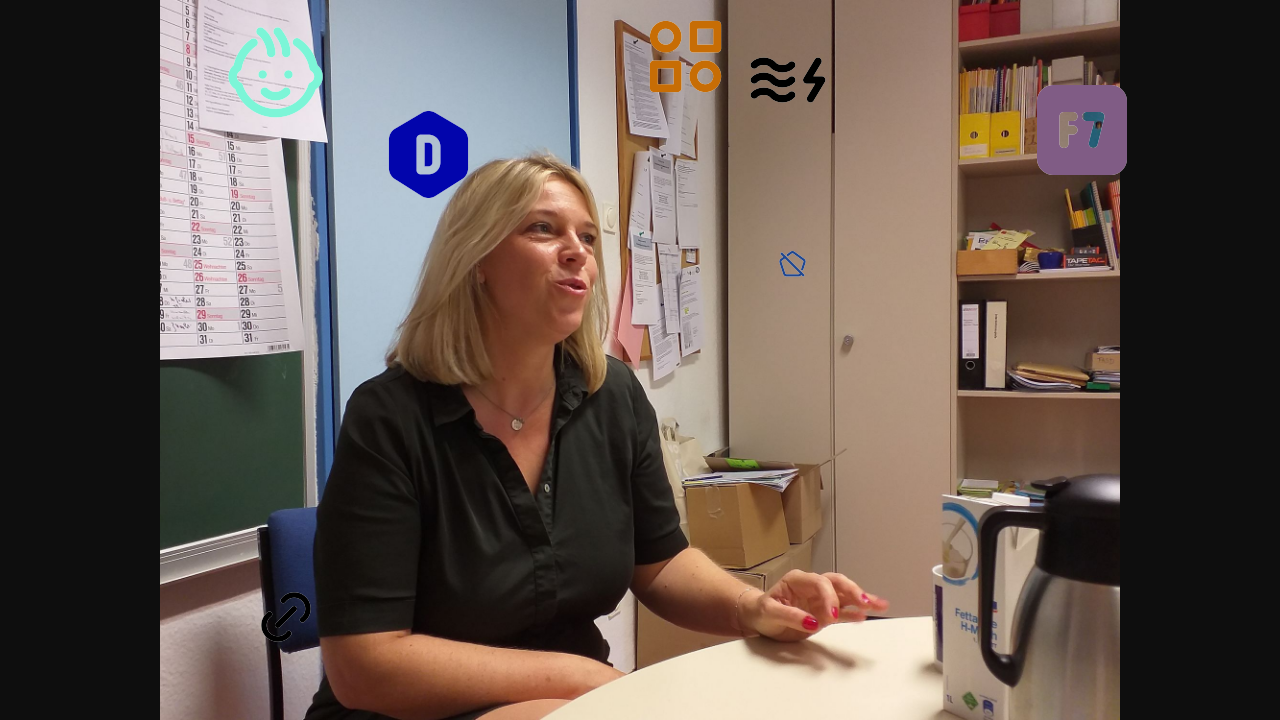 The height and width of the screenshot is (720, 1280). I want to click on F7 keyboard function key, so click(1082, 130).